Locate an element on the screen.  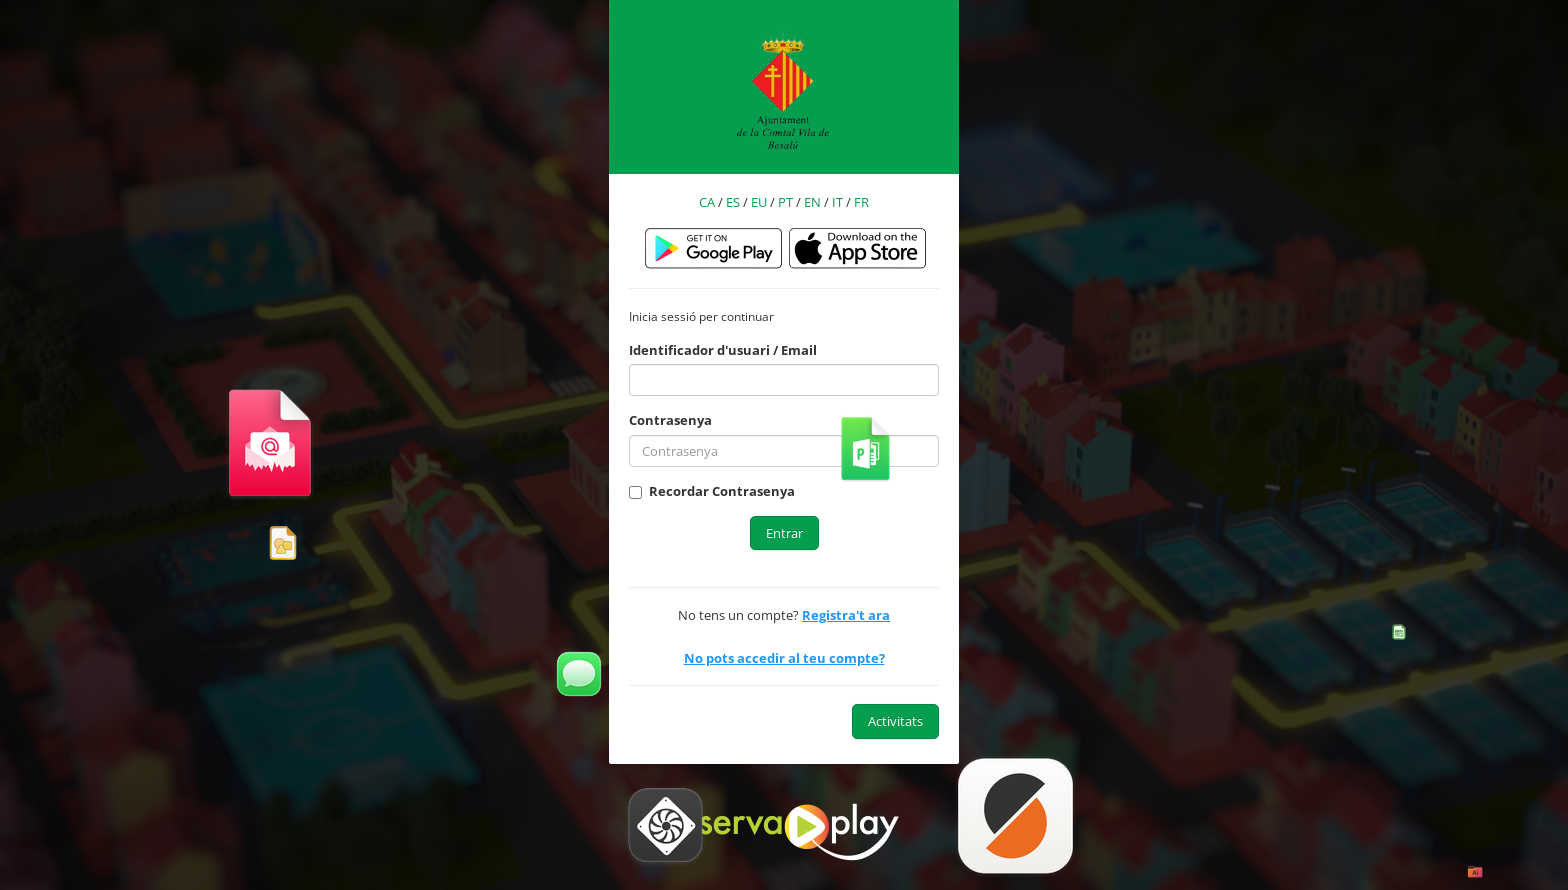
a partially downloaded or incomplete email message file is located at coordinates (270, 445).